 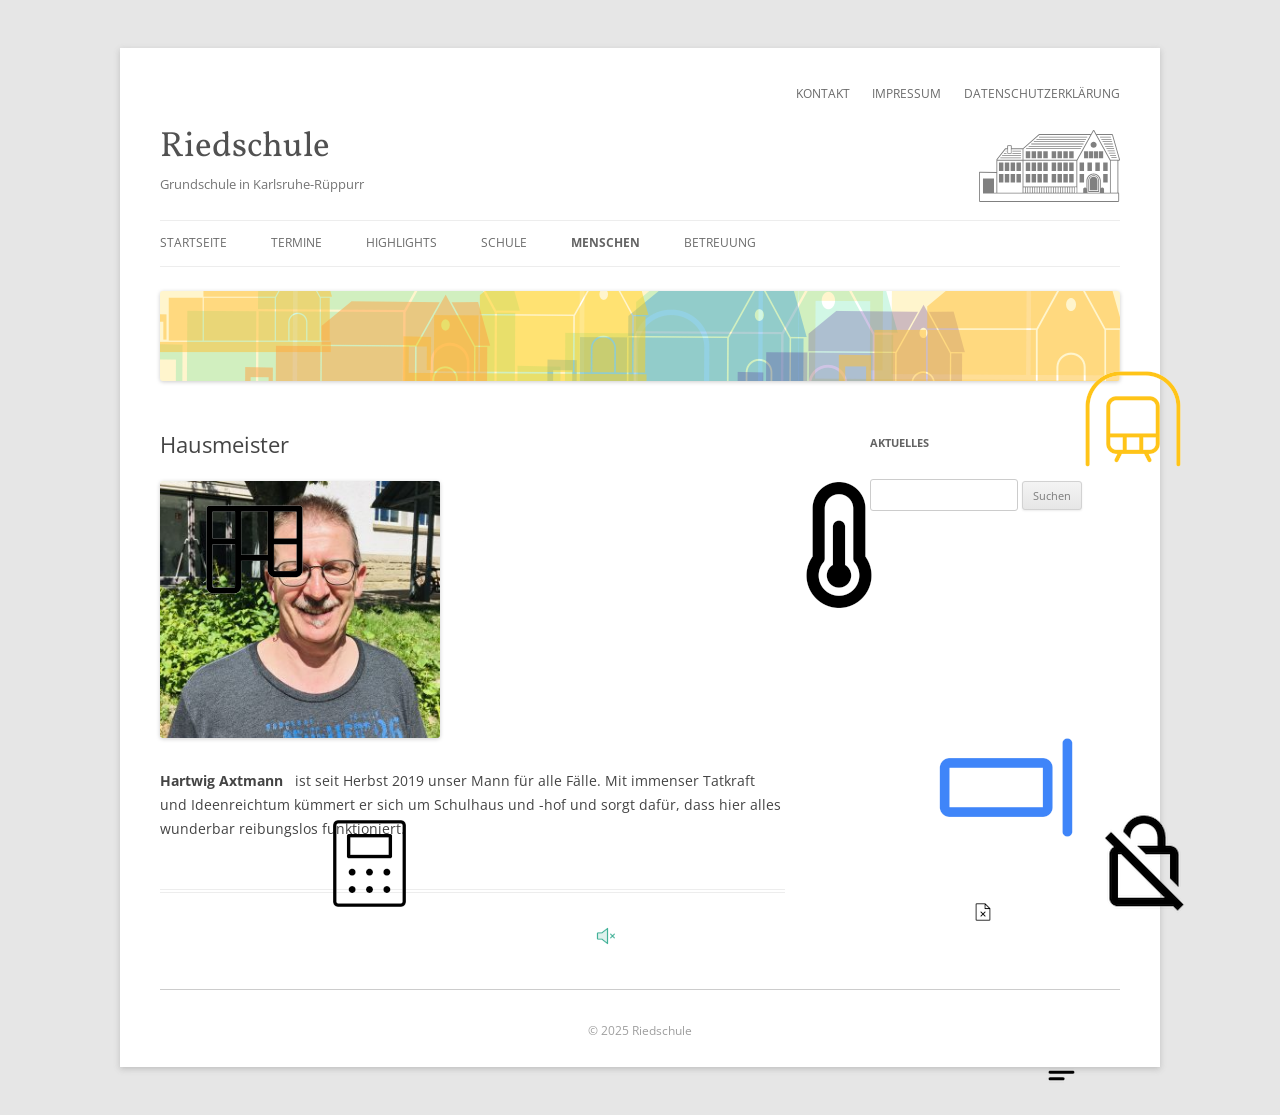 What do you see at coordinates (254, 545) in the screenshot?
I see `open kanban board view` at bounding box center [254, 545].